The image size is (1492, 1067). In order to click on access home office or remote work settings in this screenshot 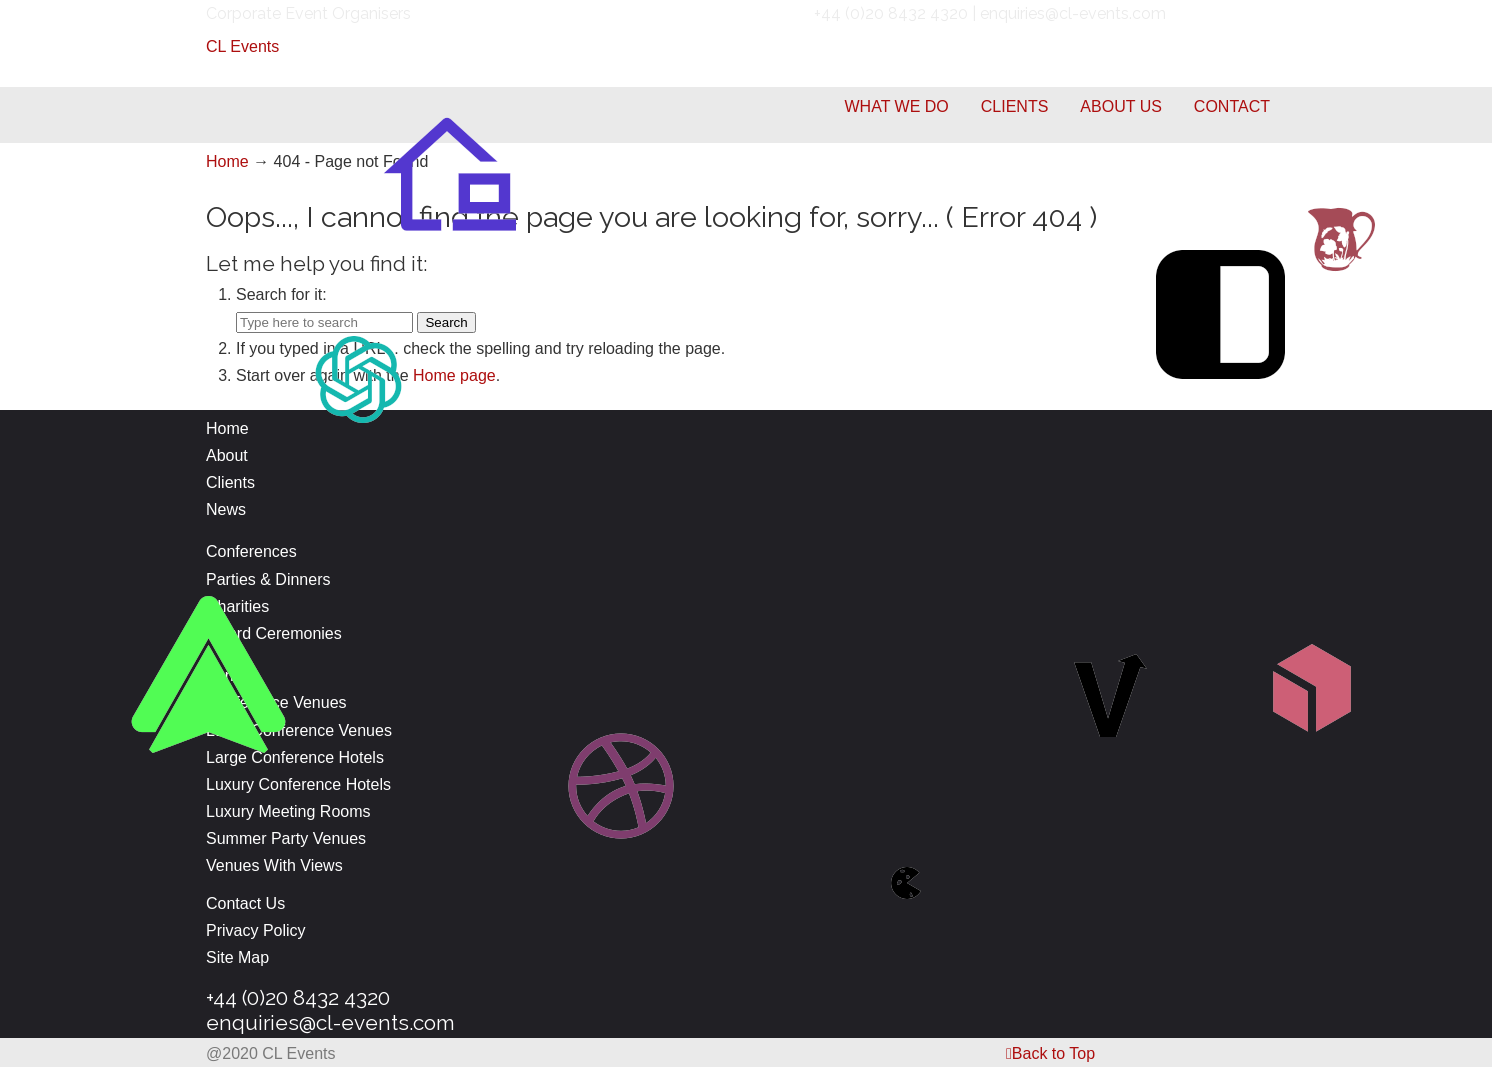, I will do `click(447, 179)`.